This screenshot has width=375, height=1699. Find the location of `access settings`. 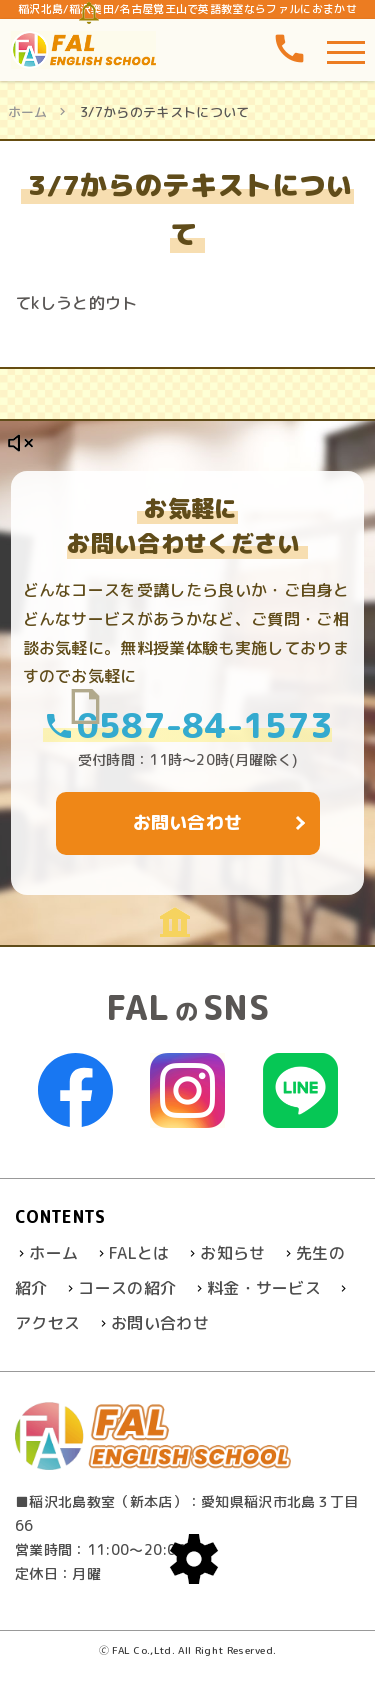

access settings is located at coordinates (194, 1559).